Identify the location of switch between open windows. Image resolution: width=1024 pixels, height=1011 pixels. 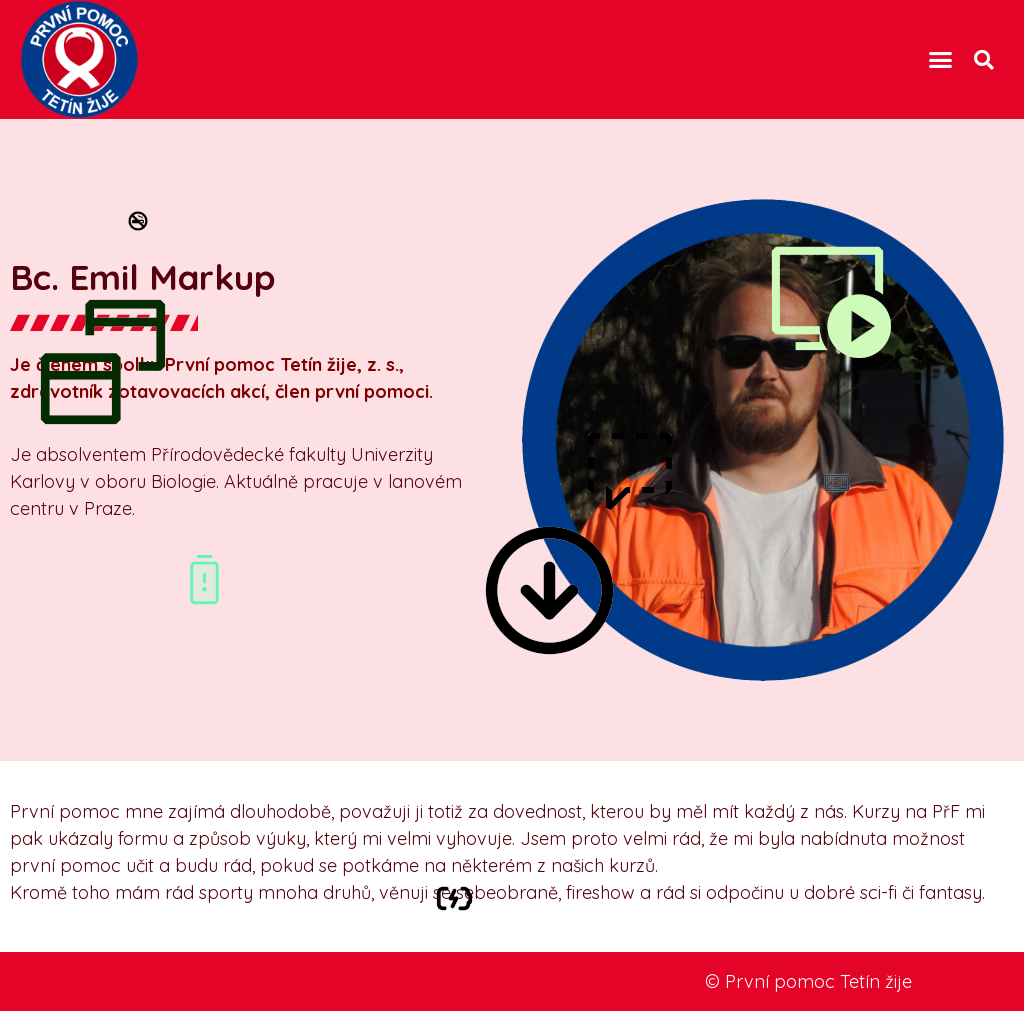
(103, 362).